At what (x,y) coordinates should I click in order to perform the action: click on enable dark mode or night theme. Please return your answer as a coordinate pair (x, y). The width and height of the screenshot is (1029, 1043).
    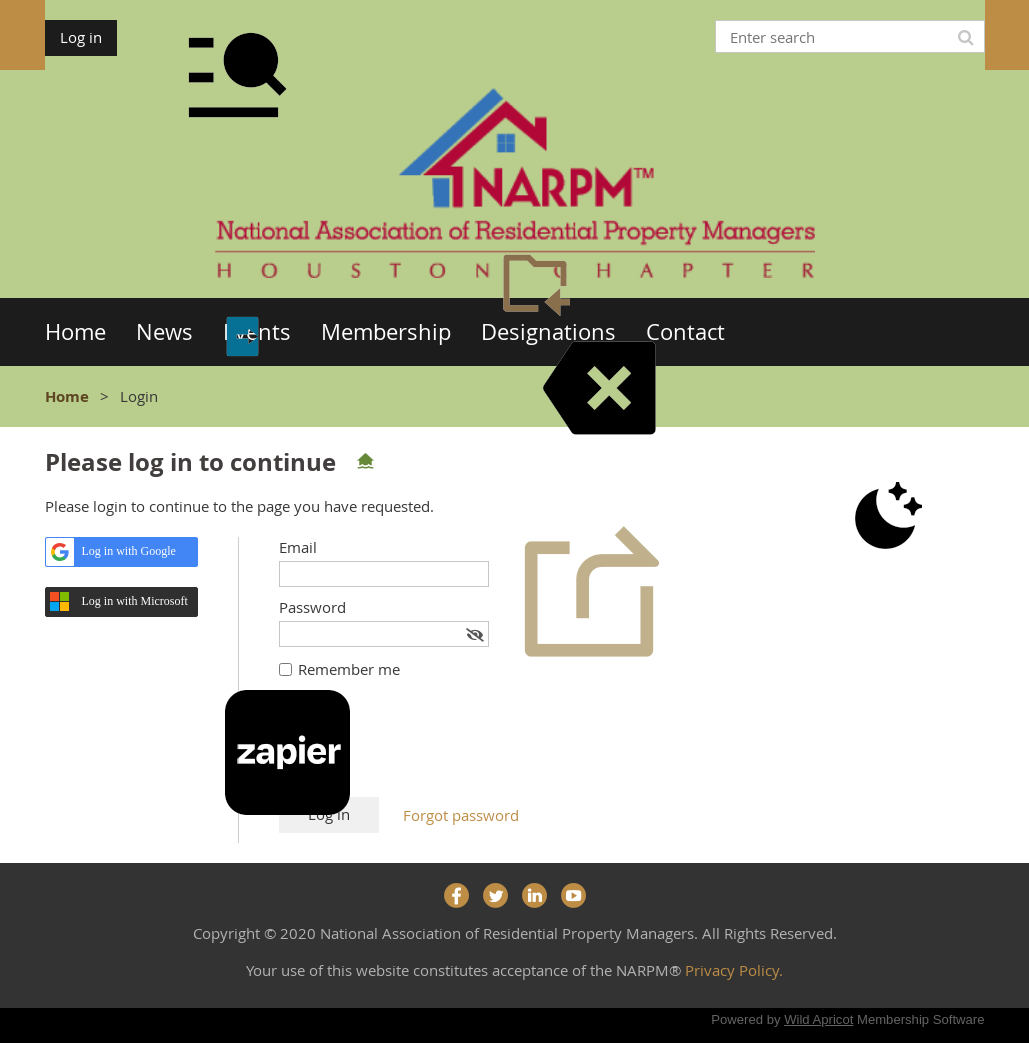
    Looking at the image, I should click on (885, 518).